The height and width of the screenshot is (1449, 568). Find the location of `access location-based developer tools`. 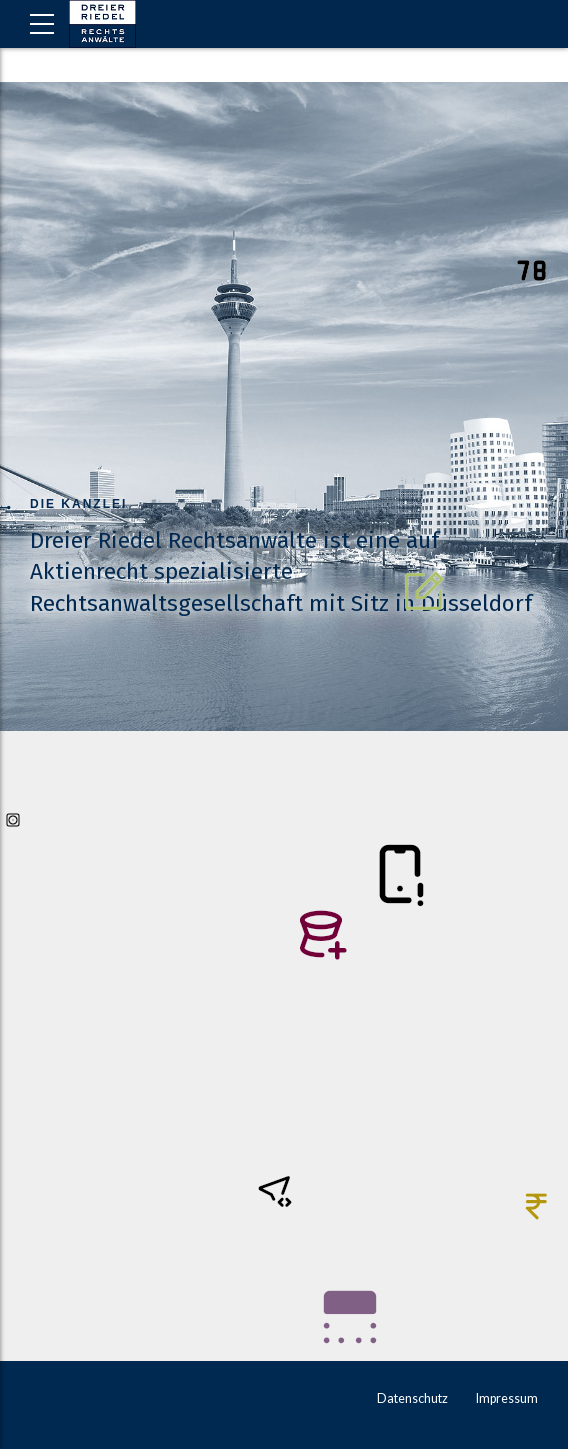

access location-based developer tools is located at coordinates (274, 1191).